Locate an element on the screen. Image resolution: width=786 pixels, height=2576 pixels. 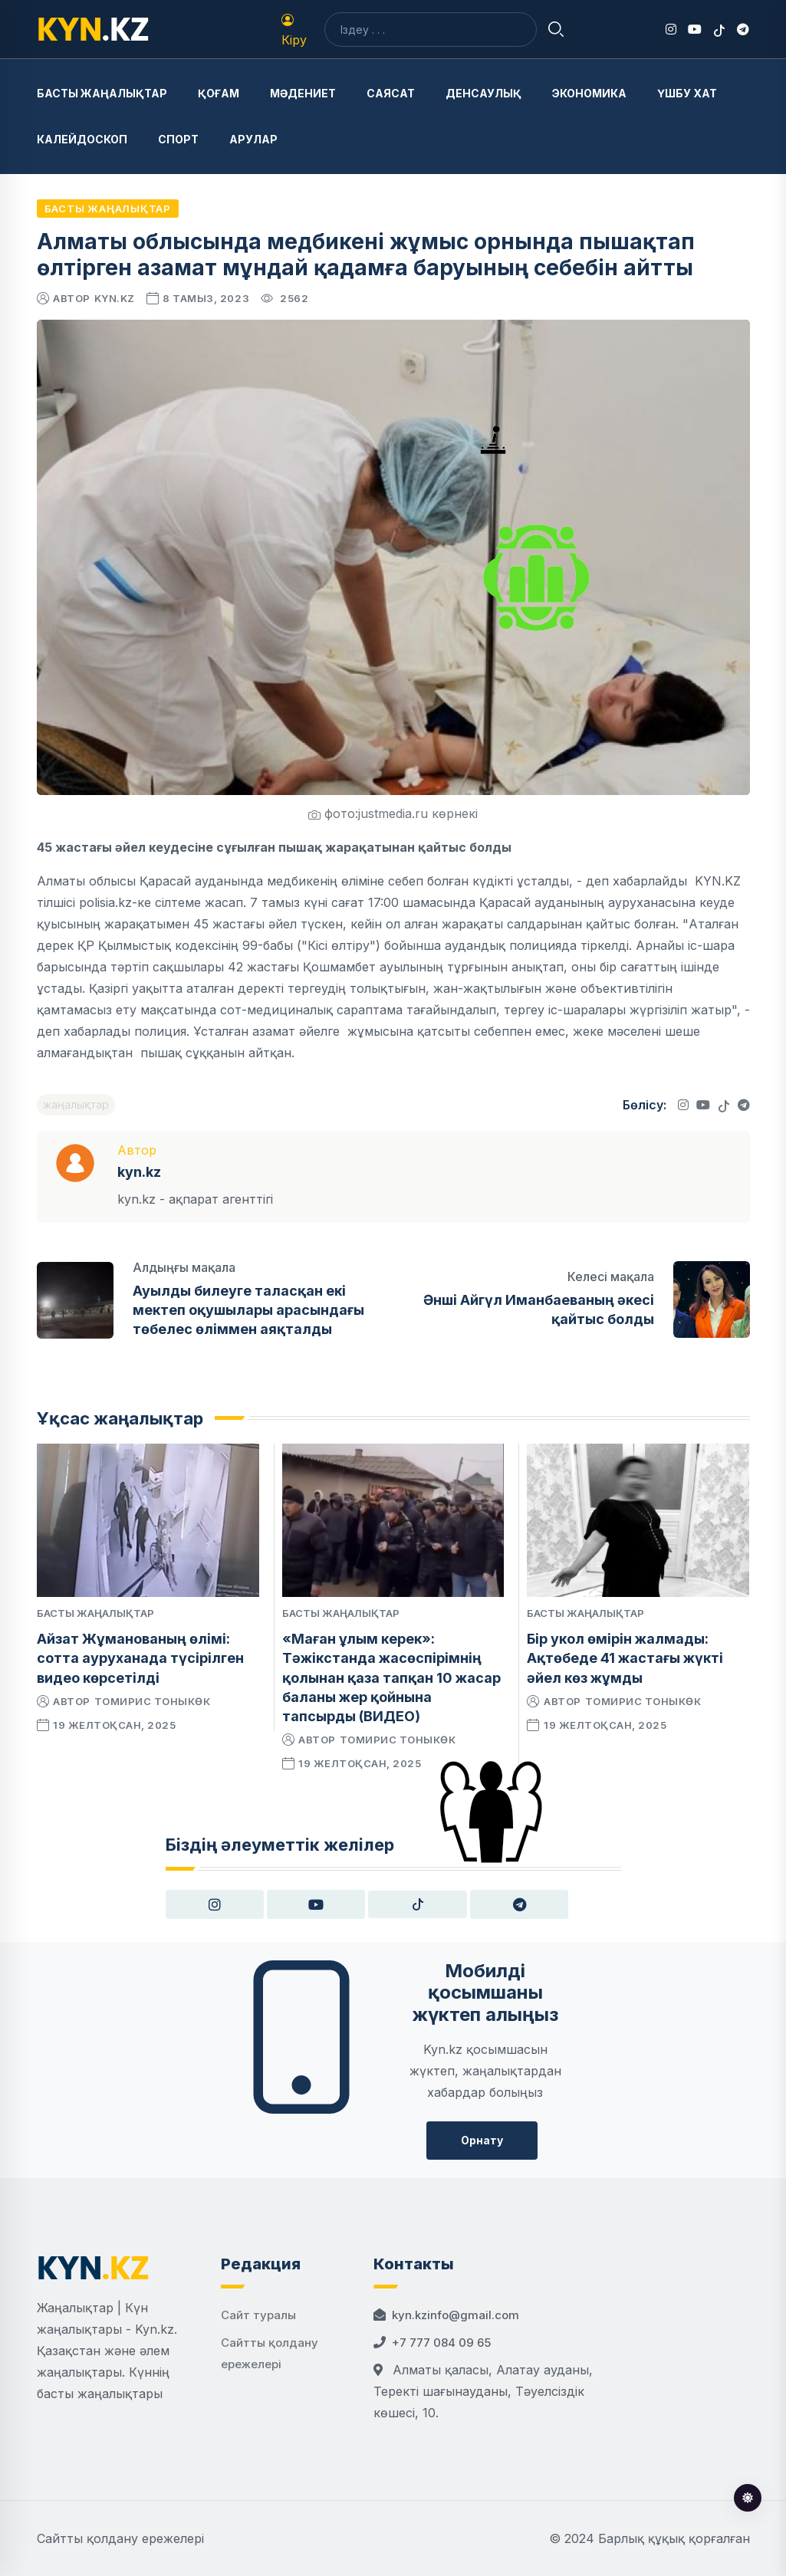
switch to multiplayer or team mode is located at coordinates (491, 1812).